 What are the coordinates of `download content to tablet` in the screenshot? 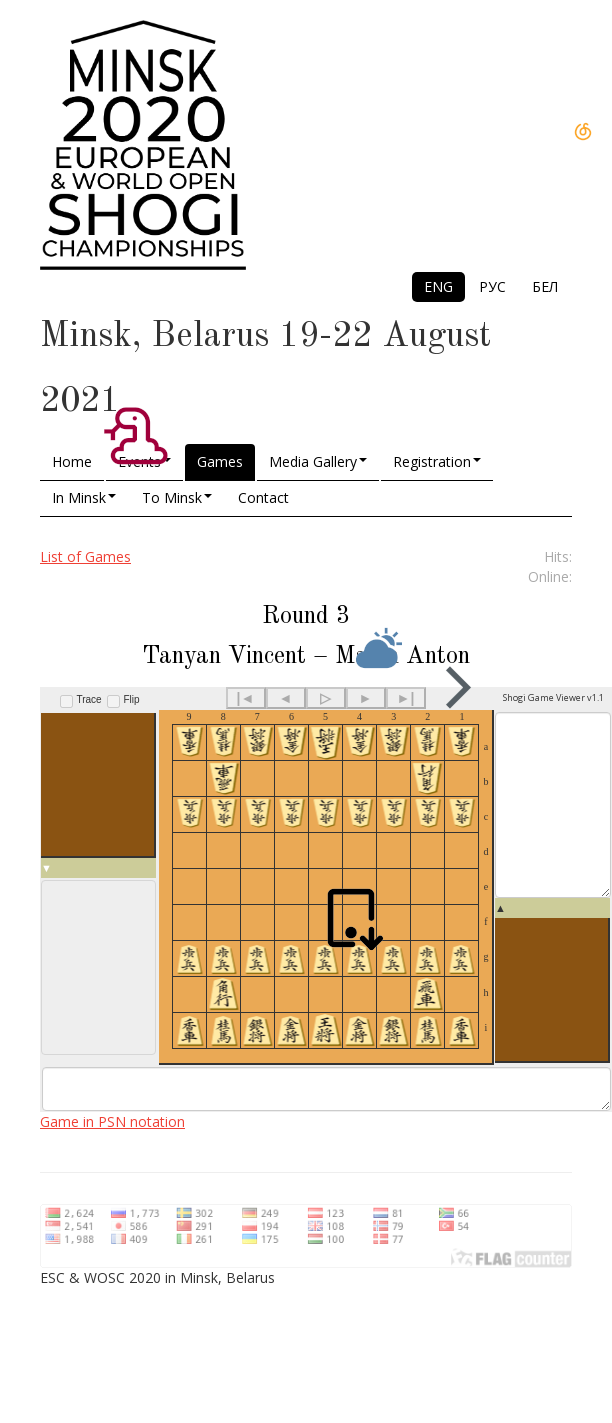 It's located at (351, 918).